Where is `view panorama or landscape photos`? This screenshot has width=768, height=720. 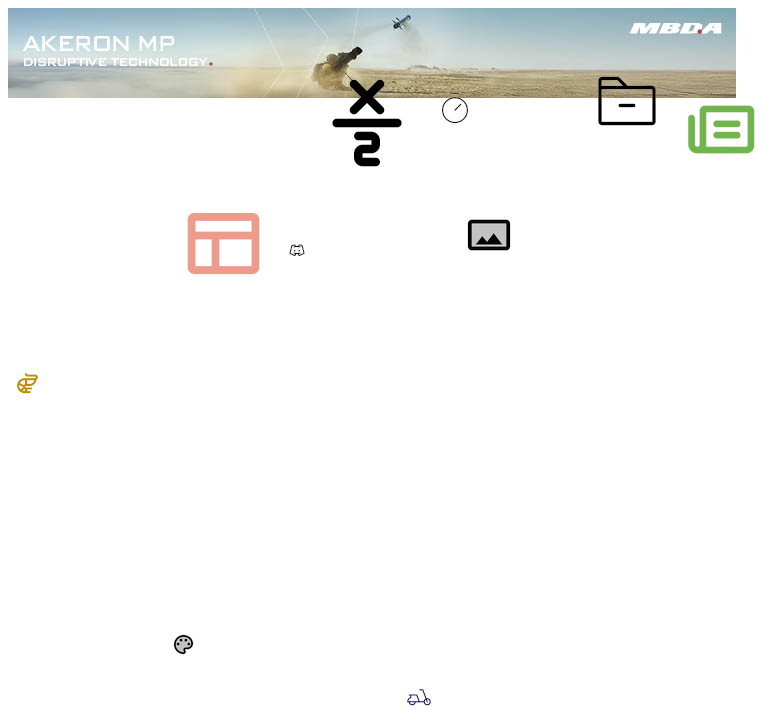
view panorama or landscape photos is located at coordinates (489, 235).